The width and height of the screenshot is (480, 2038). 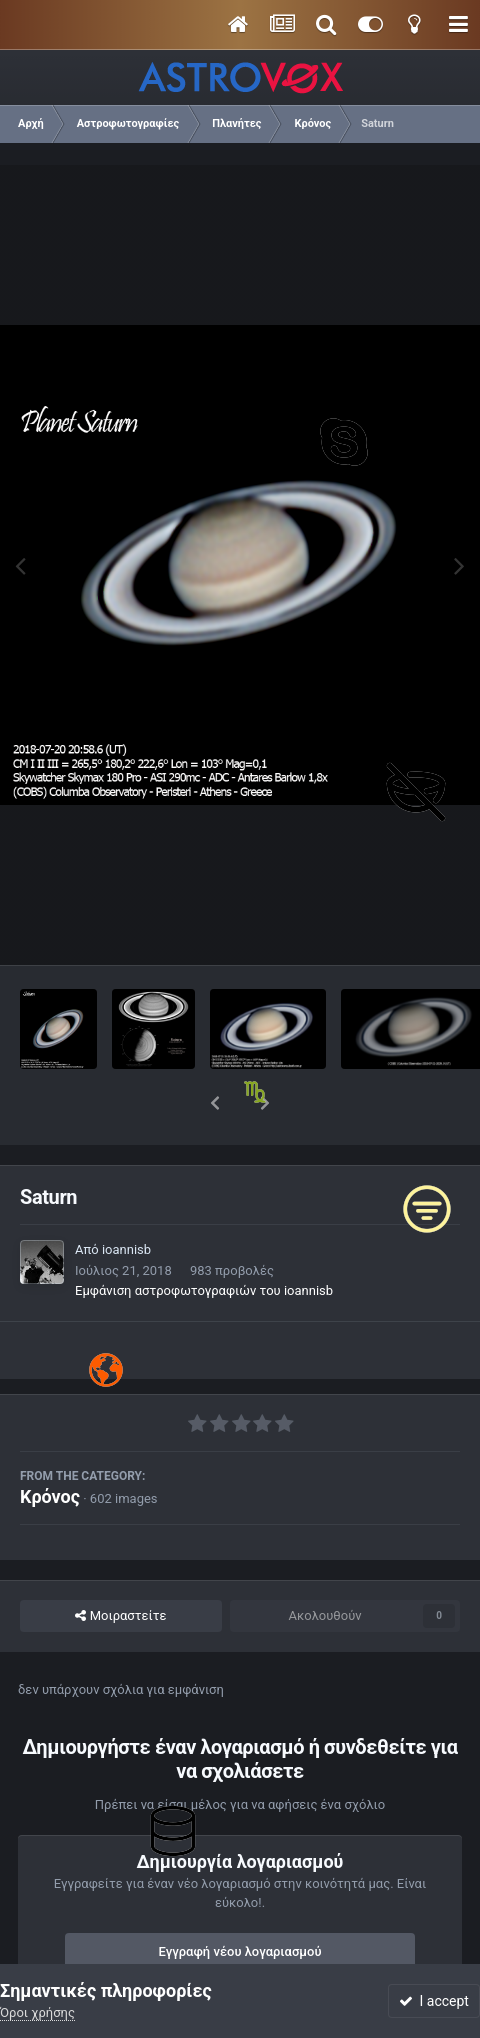 What do you see at coordinates (106, 1370) in the screenshot?
I see `switch to global or worldwide view` at bounding box center [106, 1370].